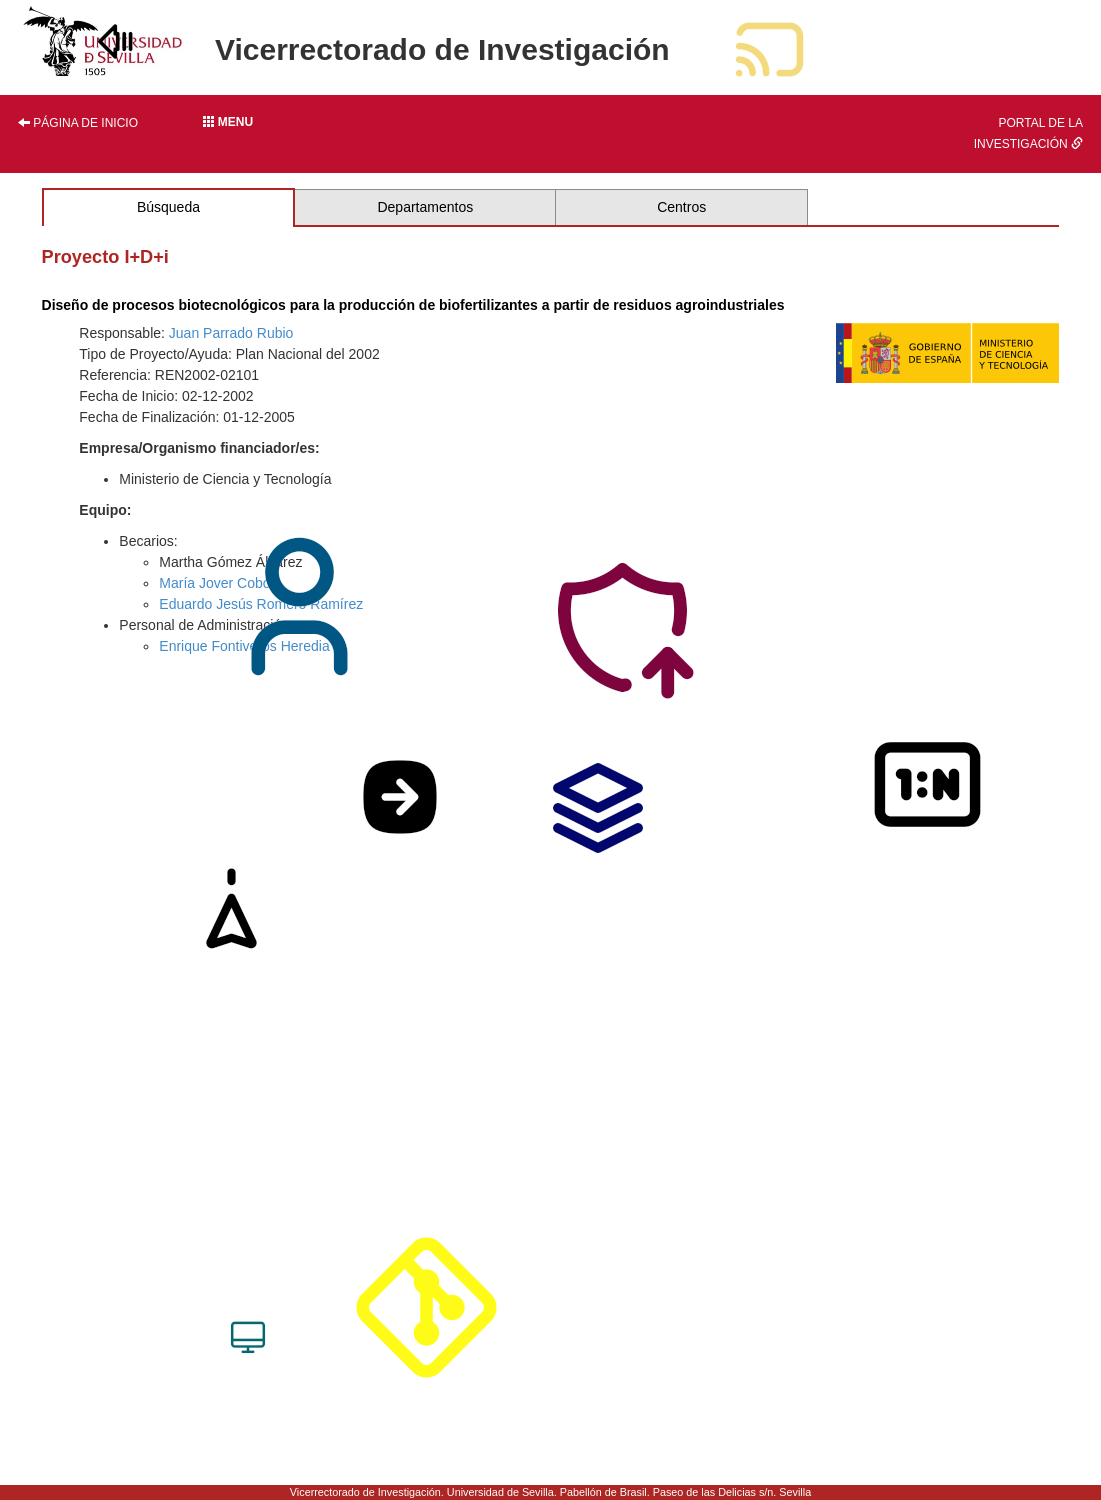  I want to click on switch to desktop view, so click(248, 1336).